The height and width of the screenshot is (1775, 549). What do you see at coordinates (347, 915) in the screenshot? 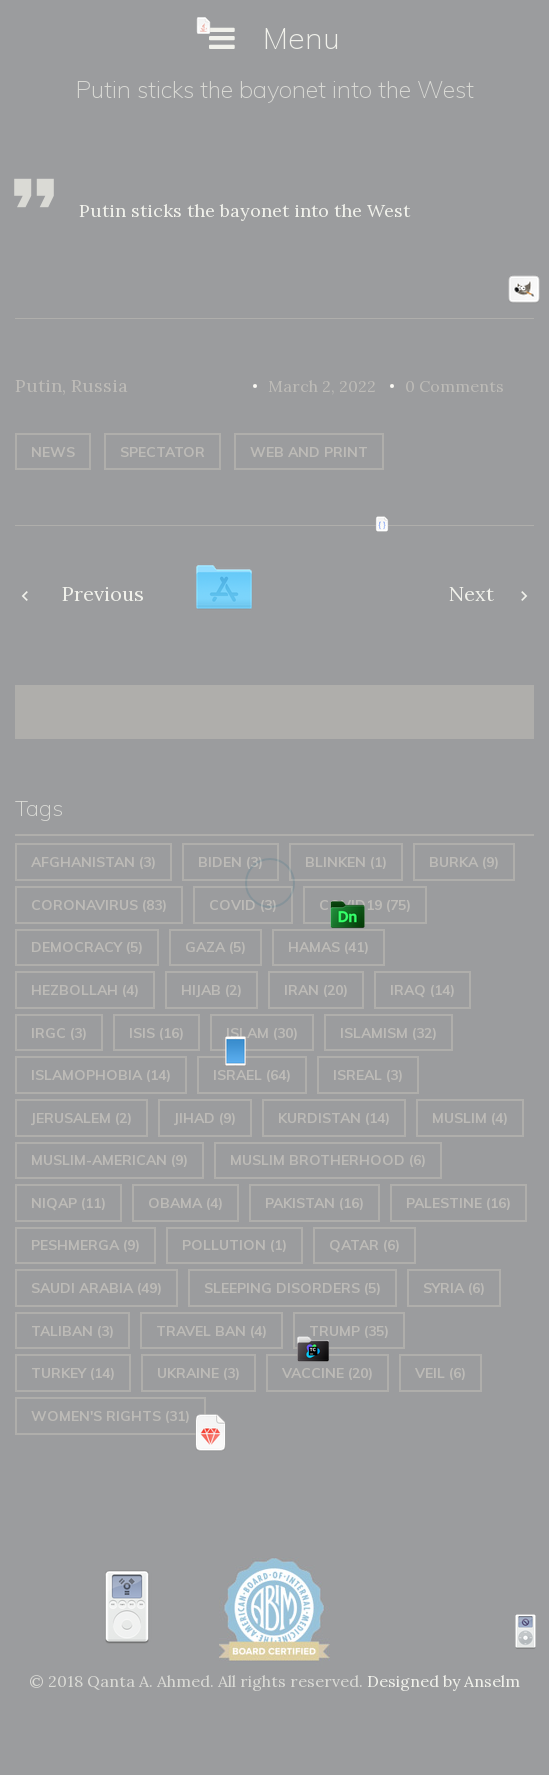
I see `open folder containing Adobe Dimension project files` at bounding box center [347, 915].